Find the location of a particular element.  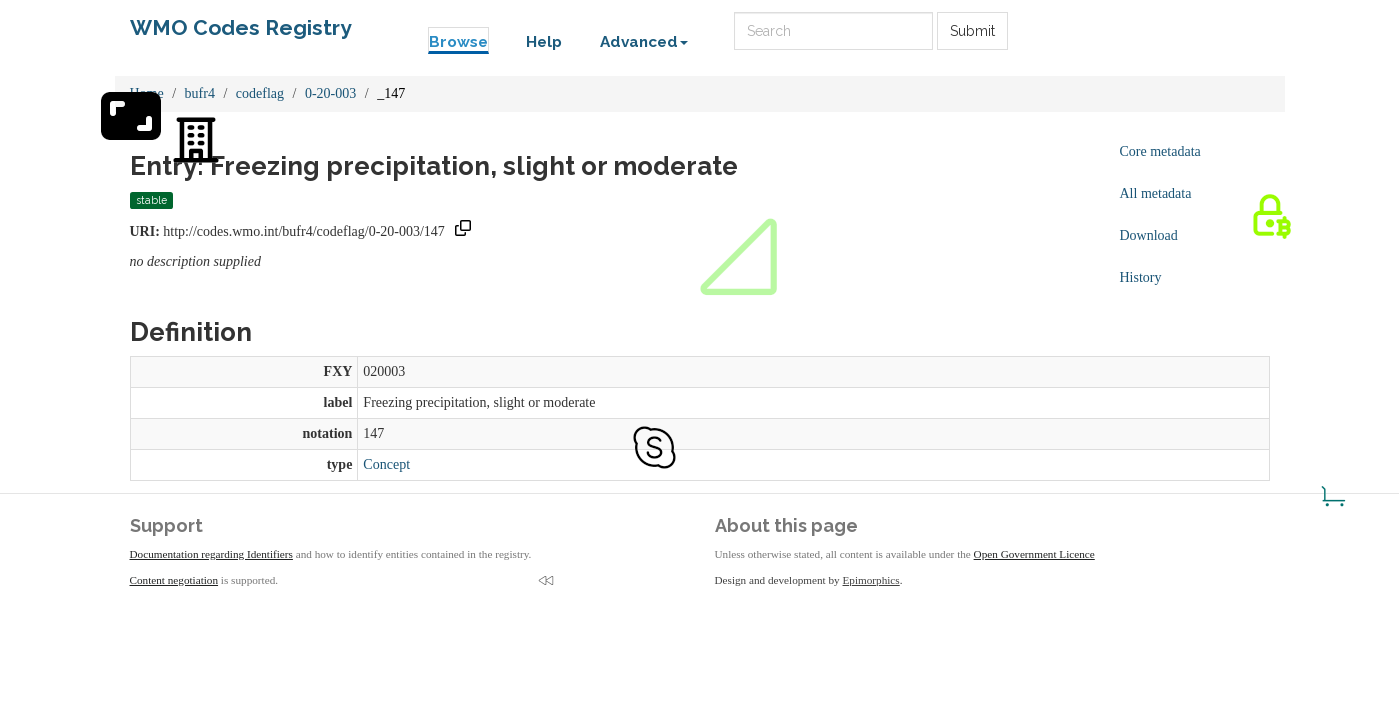

rewind or skip backward in media playback is located at coordinates (546, 580).